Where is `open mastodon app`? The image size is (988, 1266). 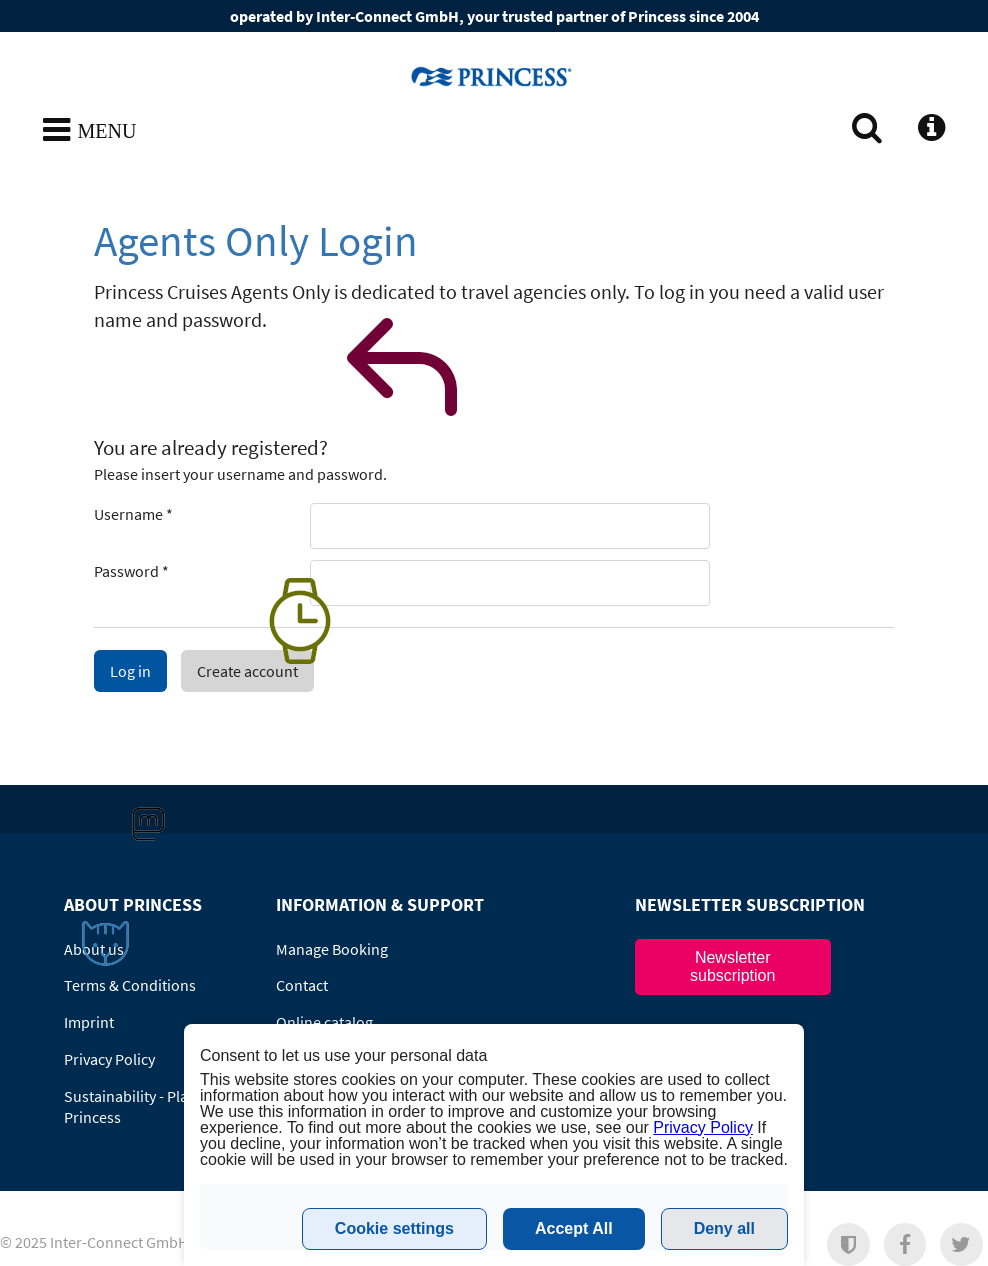
open mastodon app is located at coordinates (148, 823).